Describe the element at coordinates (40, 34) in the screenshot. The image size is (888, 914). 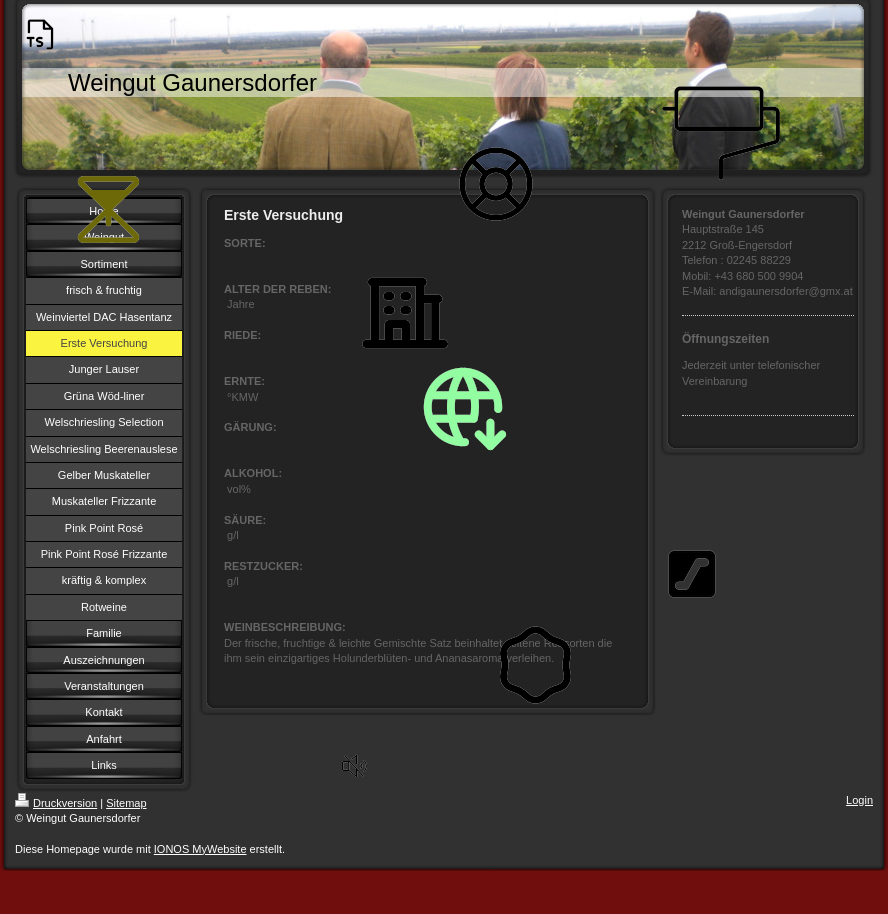
I see `a TypeScript file` at that location.